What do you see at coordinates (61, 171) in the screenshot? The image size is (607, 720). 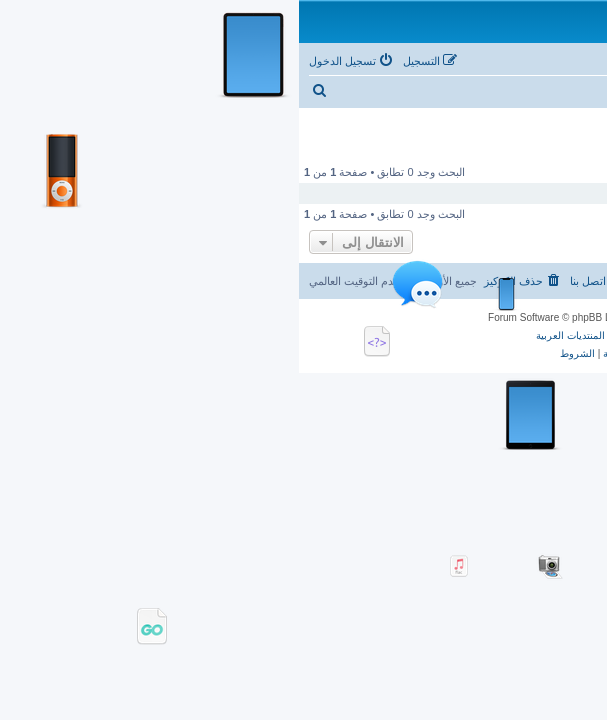 I see `iPod nano device connected` at bounding box center [61, 171].